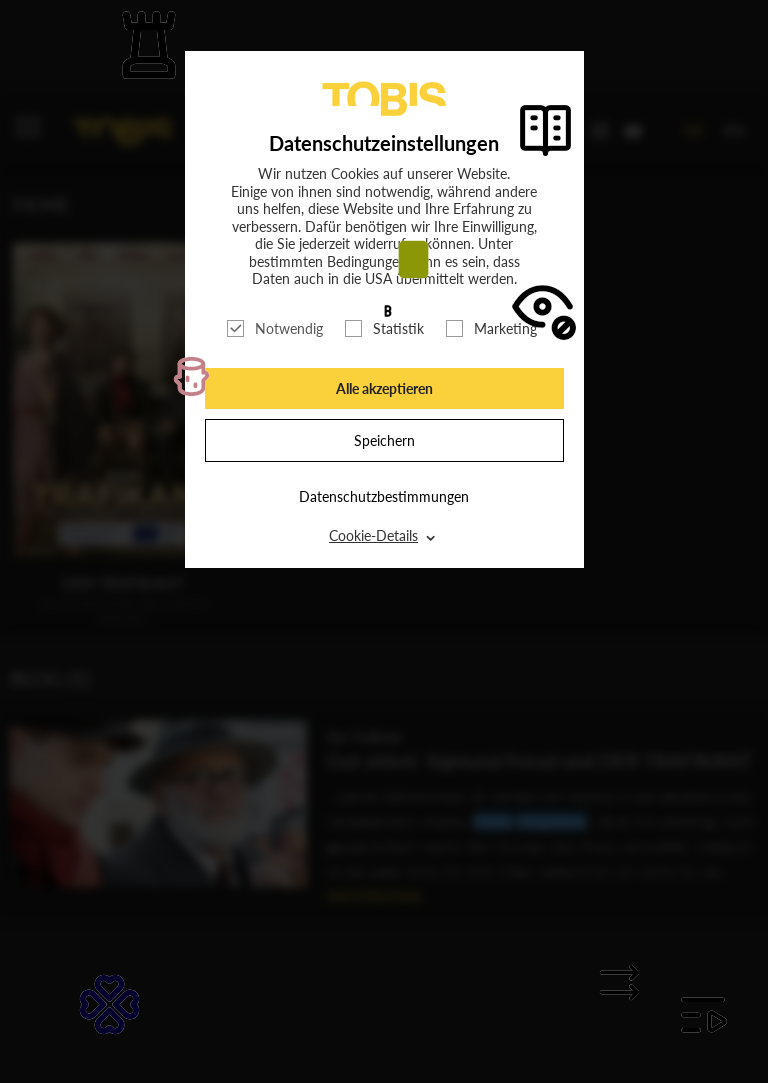  I want to click on view video playlist, so click(703, 1015).